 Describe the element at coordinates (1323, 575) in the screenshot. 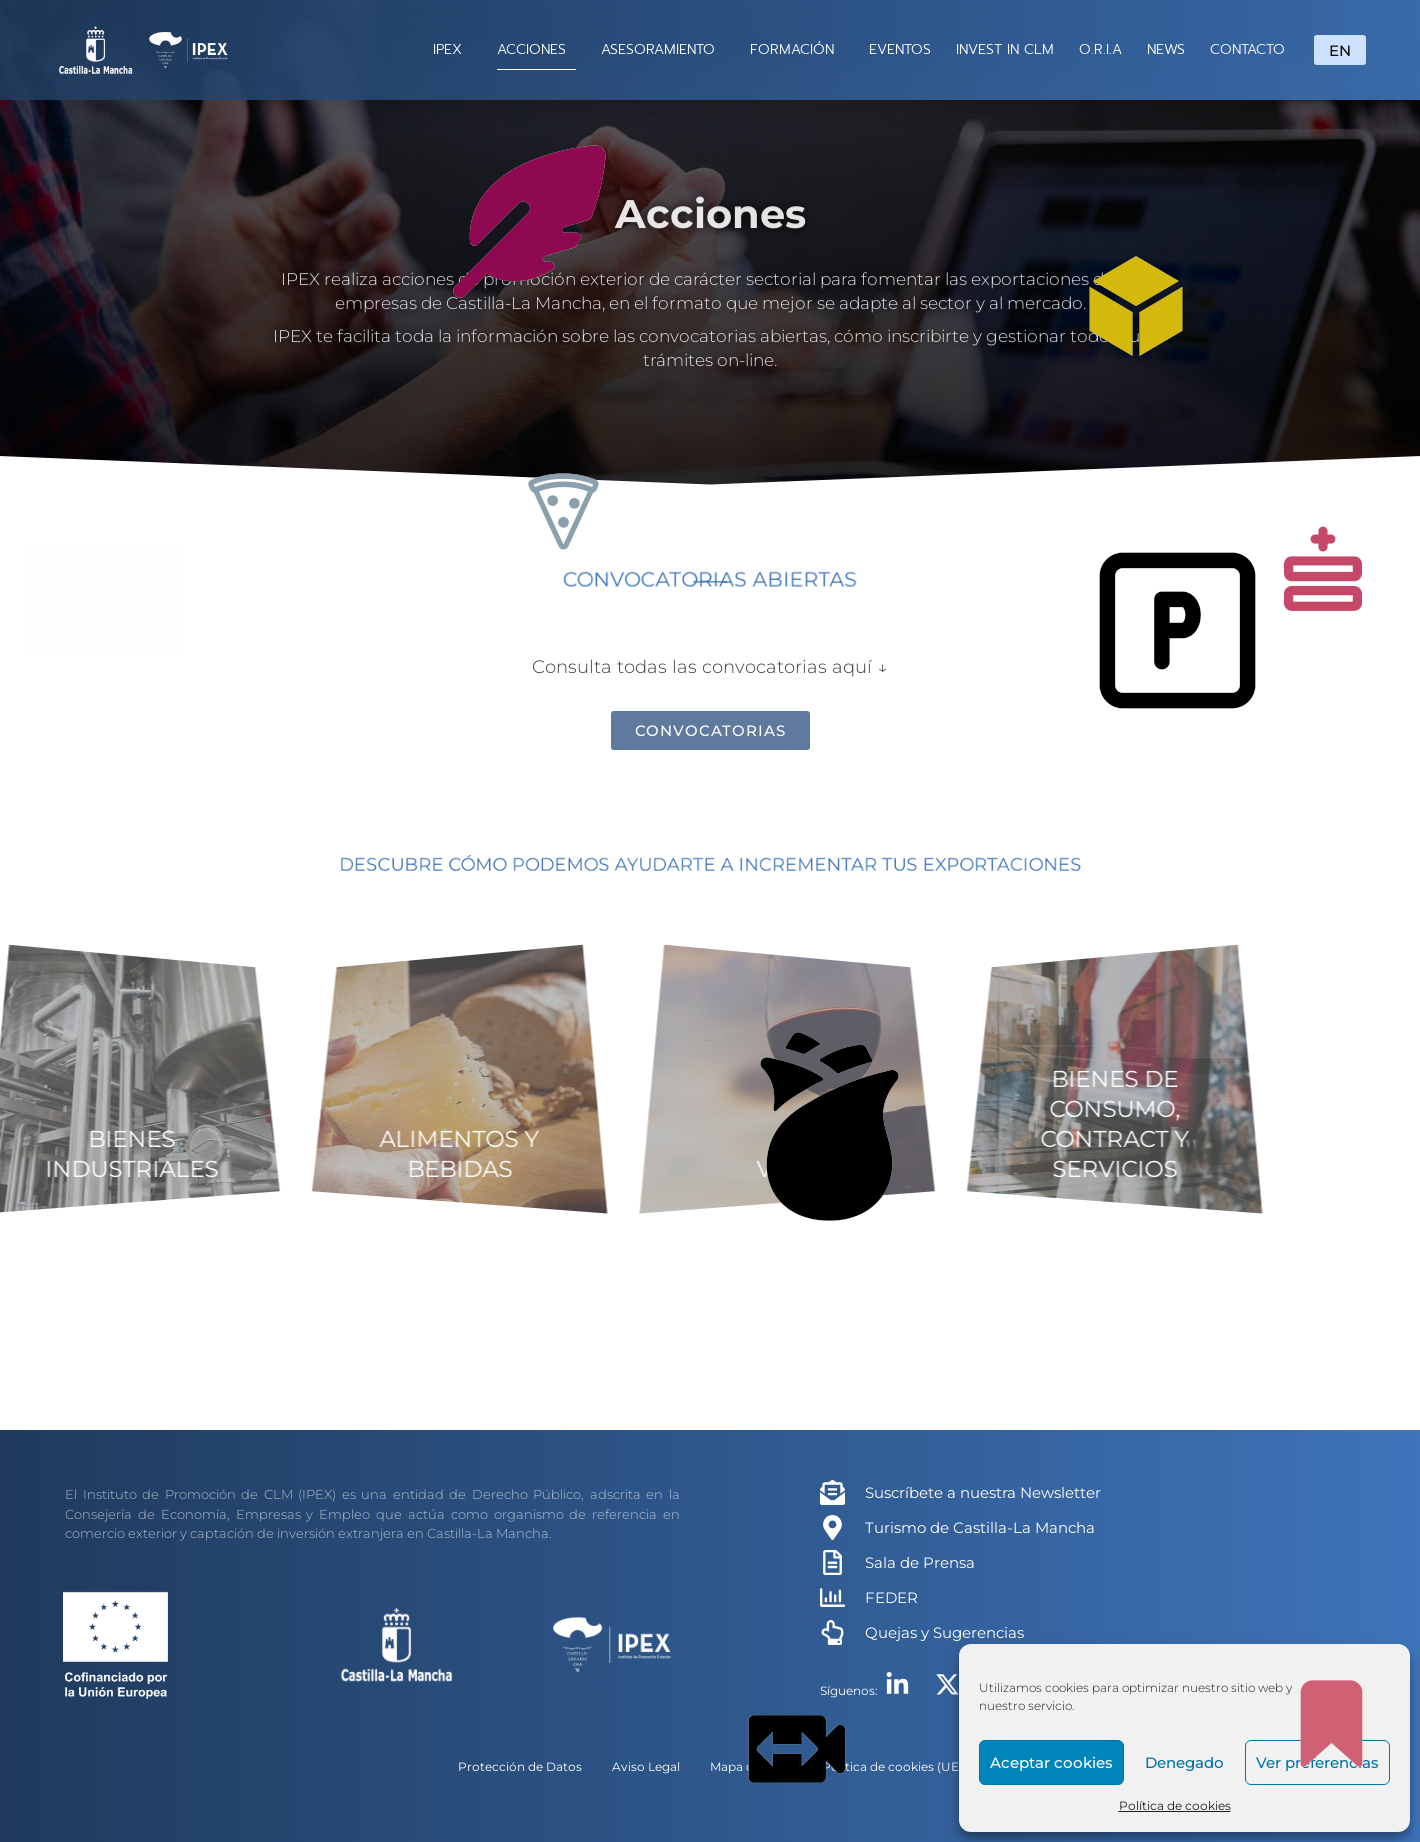

I see `add a new row above` at that location.